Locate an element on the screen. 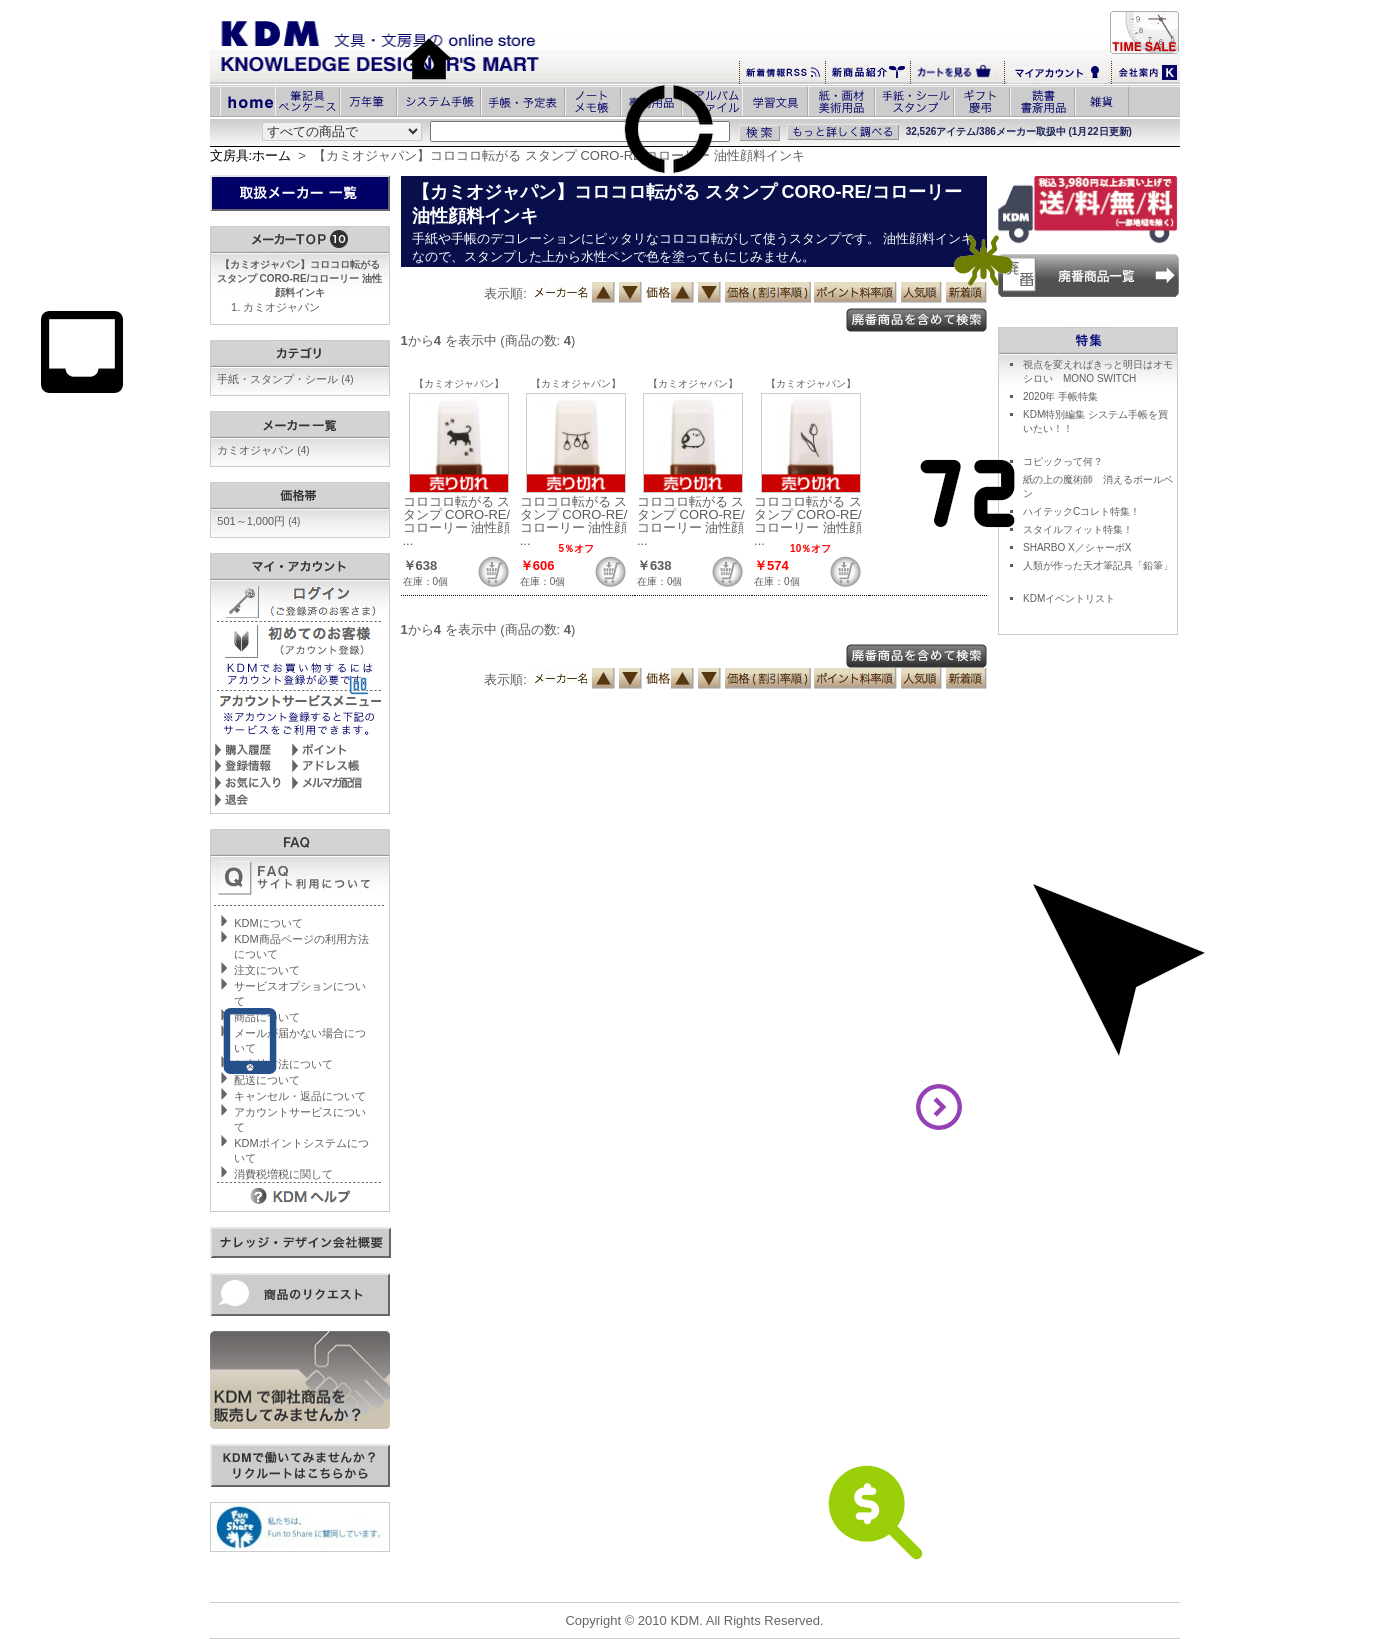 This screenshot has width=1389, height=1639. indicates item number 72 in a list or sequence is located at coordinates (967, 493).